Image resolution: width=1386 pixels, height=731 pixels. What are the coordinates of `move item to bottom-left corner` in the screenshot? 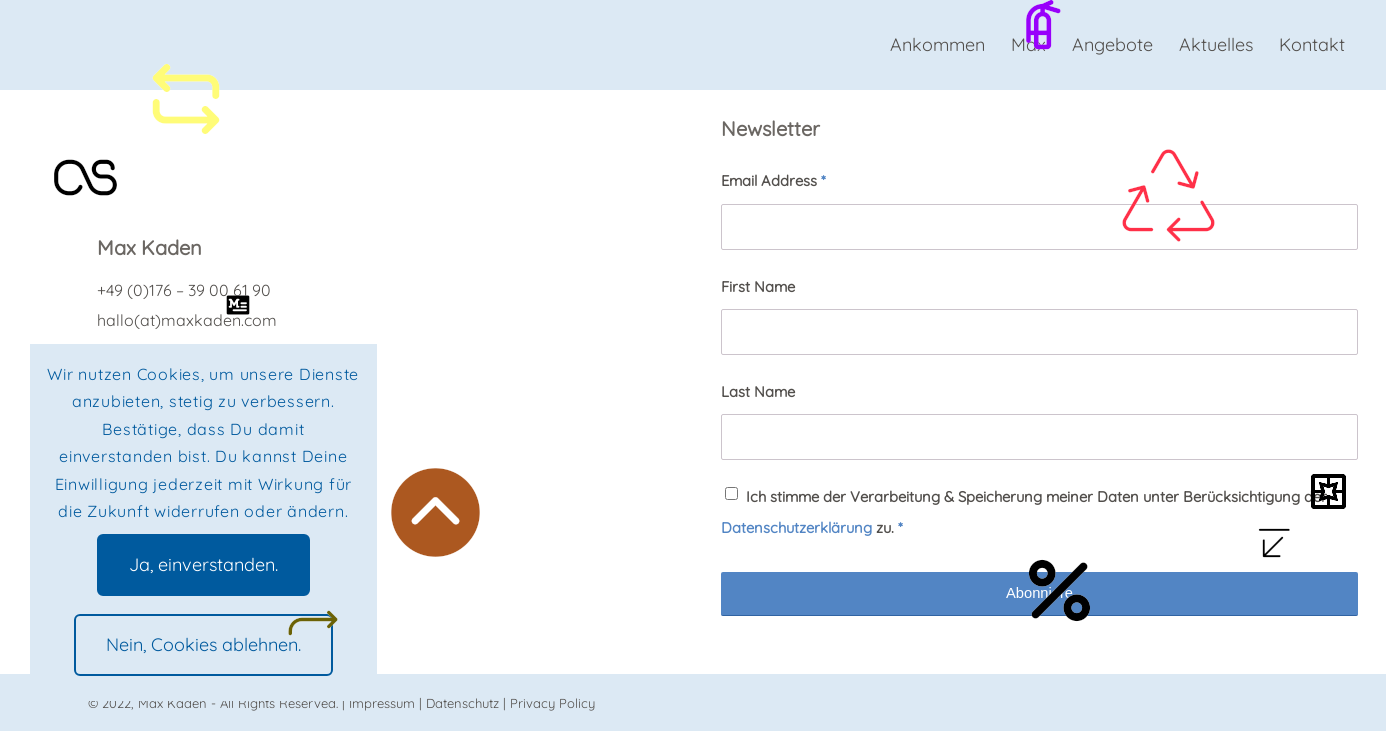 It's located at (1273, 543).